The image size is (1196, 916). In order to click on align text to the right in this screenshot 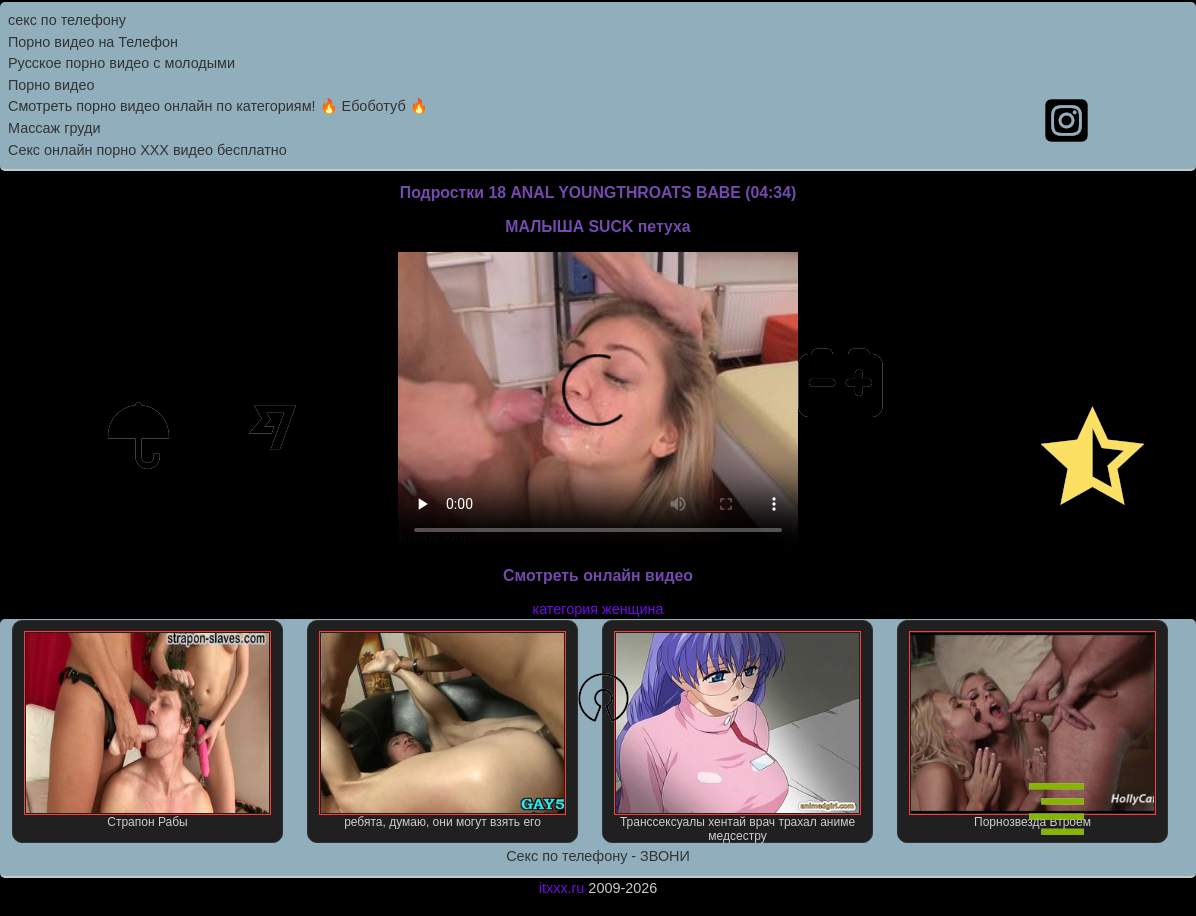, I will do `click(1056, 807)`.